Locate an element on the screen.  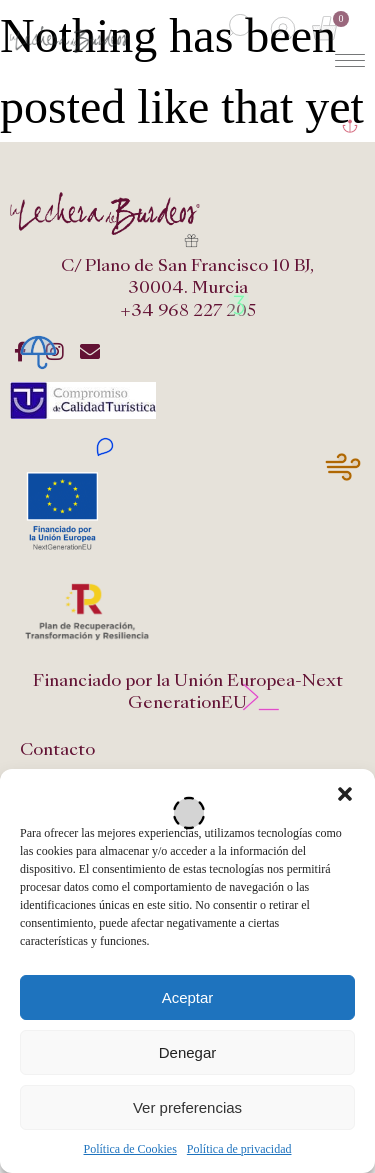
open the Storytel audiobook app is located at coordinates (105, 447).